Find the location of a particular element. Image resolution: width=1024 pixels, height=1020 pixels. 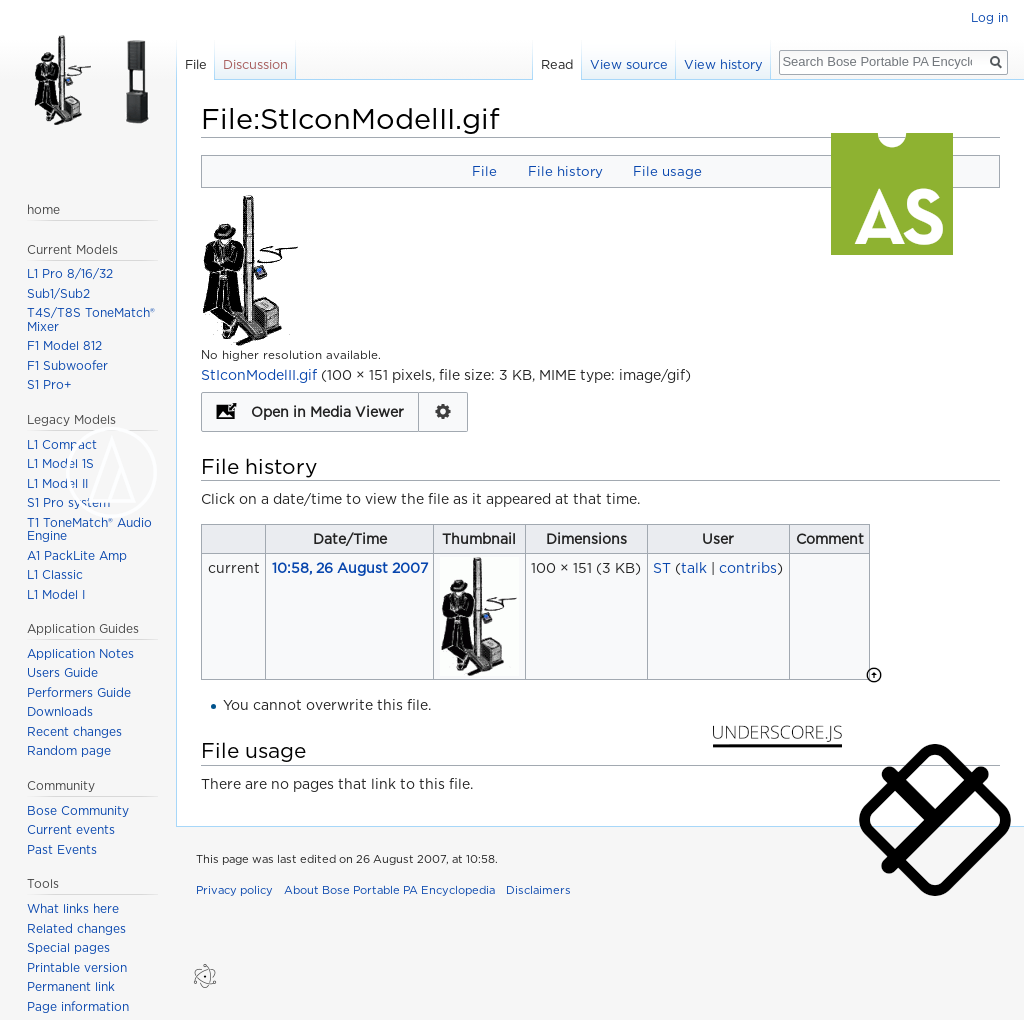

electron framework logo is located at coordinates (205, 976).